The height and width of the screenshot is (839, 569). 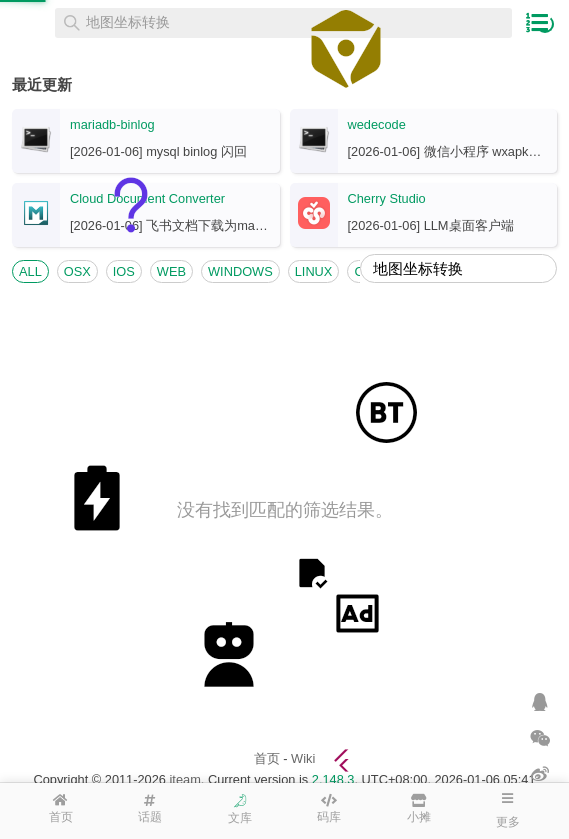 What do you see at coordinates (97, 498) in the screenshot?
I see `battery charging status indicator` at bounding box center [97, 498].